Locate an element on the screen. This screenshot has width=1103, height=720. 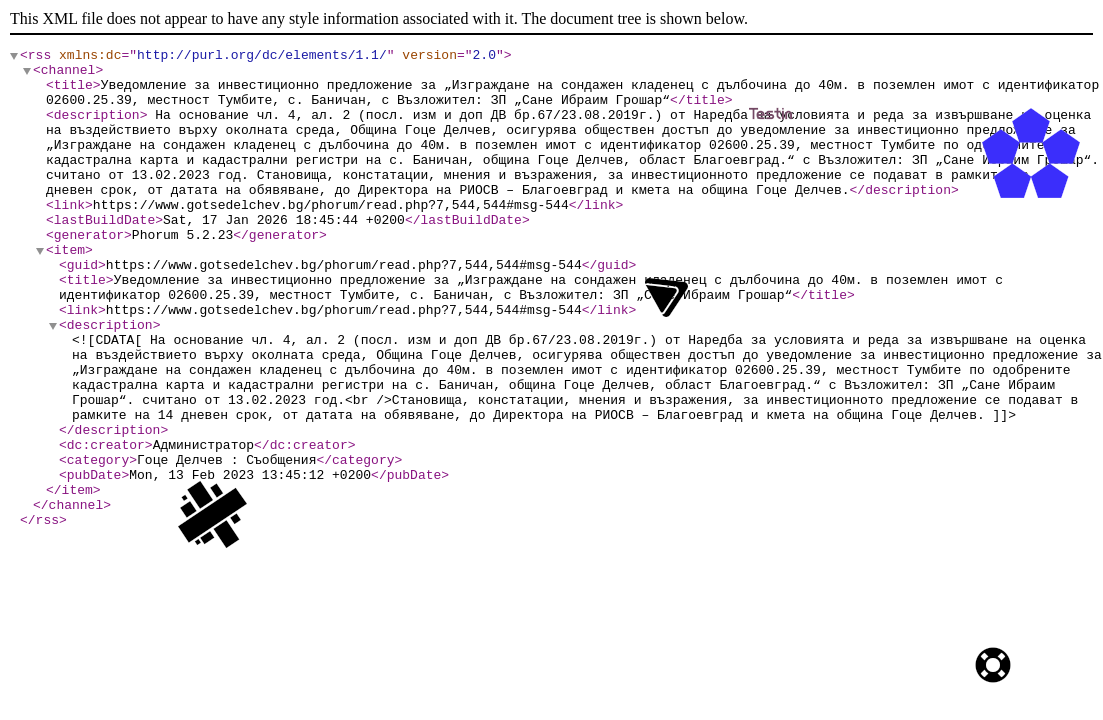
testin app testing platform logo is located at coordinates (770, 113).